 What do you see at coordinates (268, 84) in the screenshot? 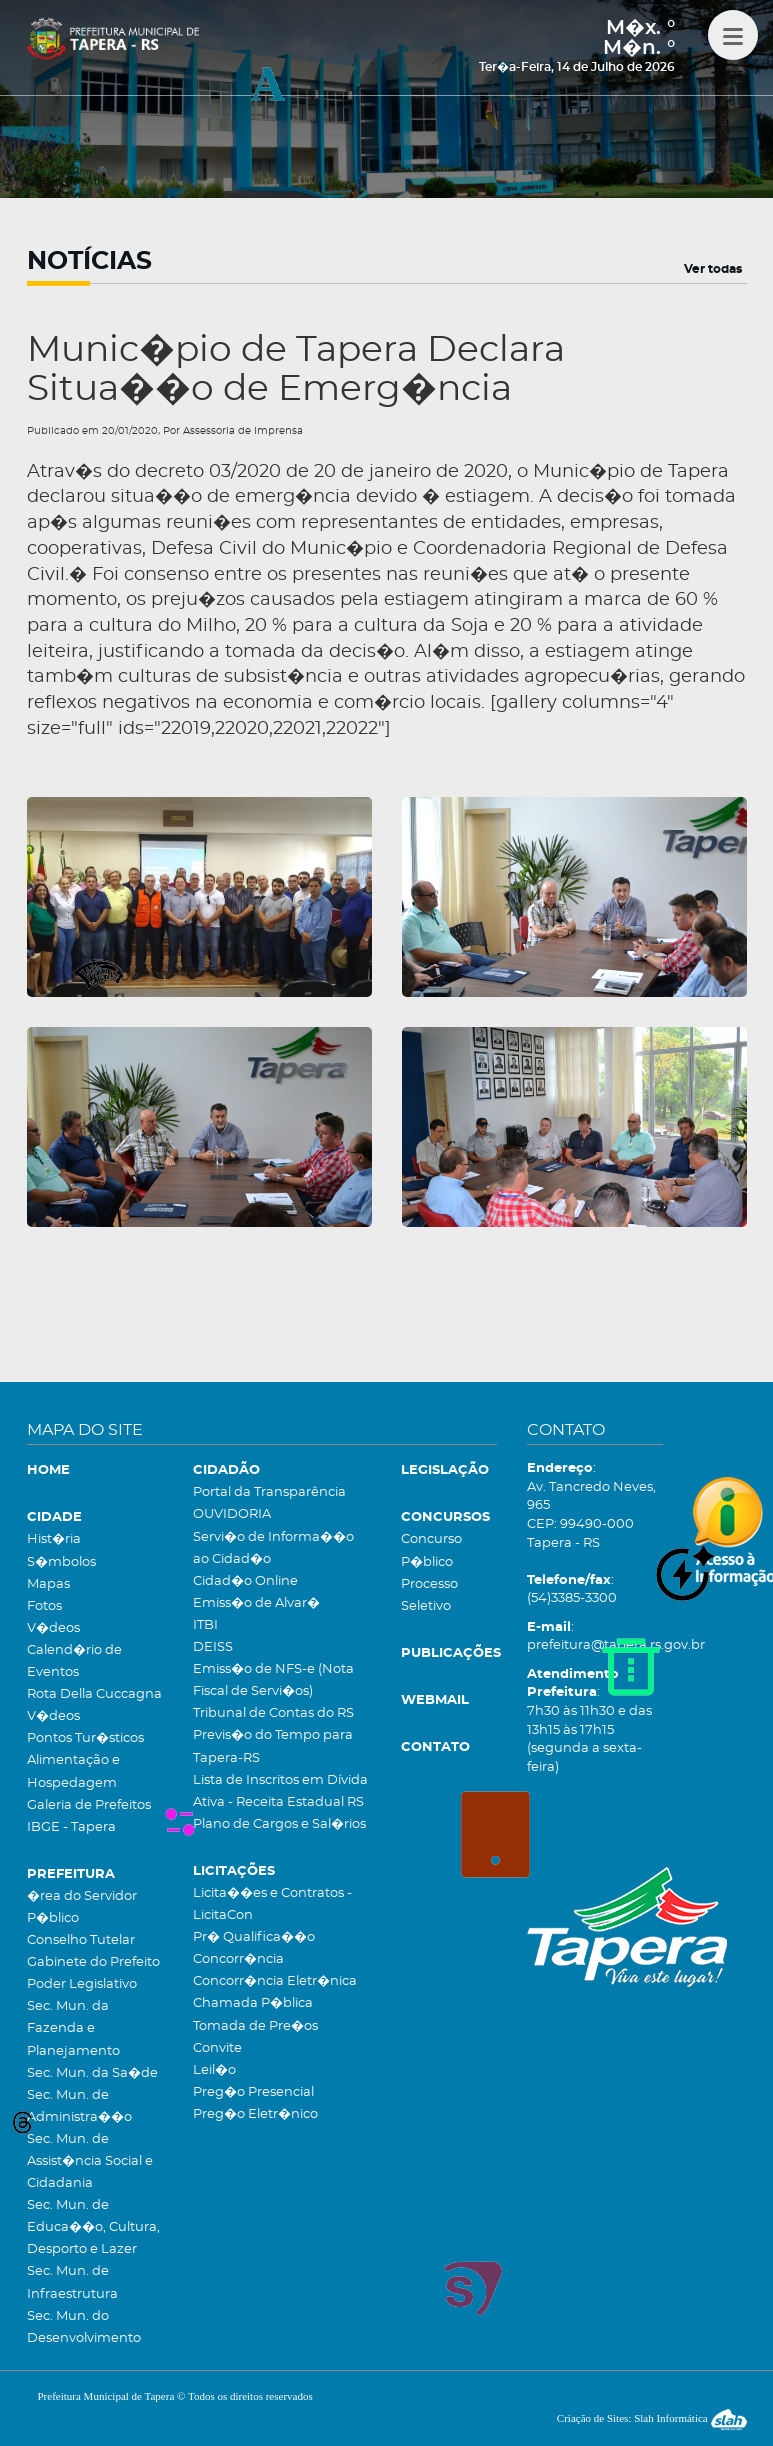
I see `link to academia.edu profile` at bounding box center [268, 84].